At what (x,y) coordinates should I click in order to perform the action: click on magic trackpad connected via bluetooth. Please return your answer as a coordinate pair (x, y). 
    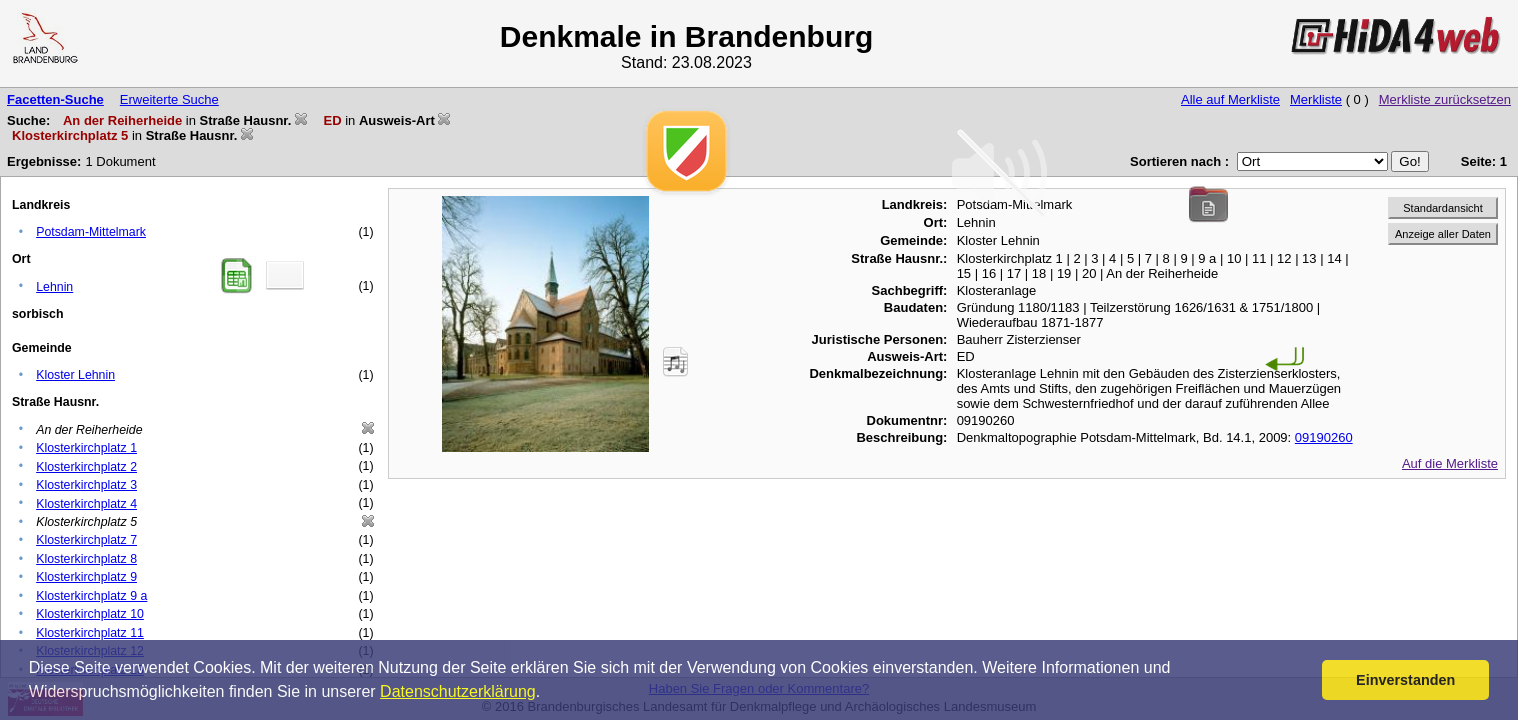
    Looking at the image, I should click on (285, 275).